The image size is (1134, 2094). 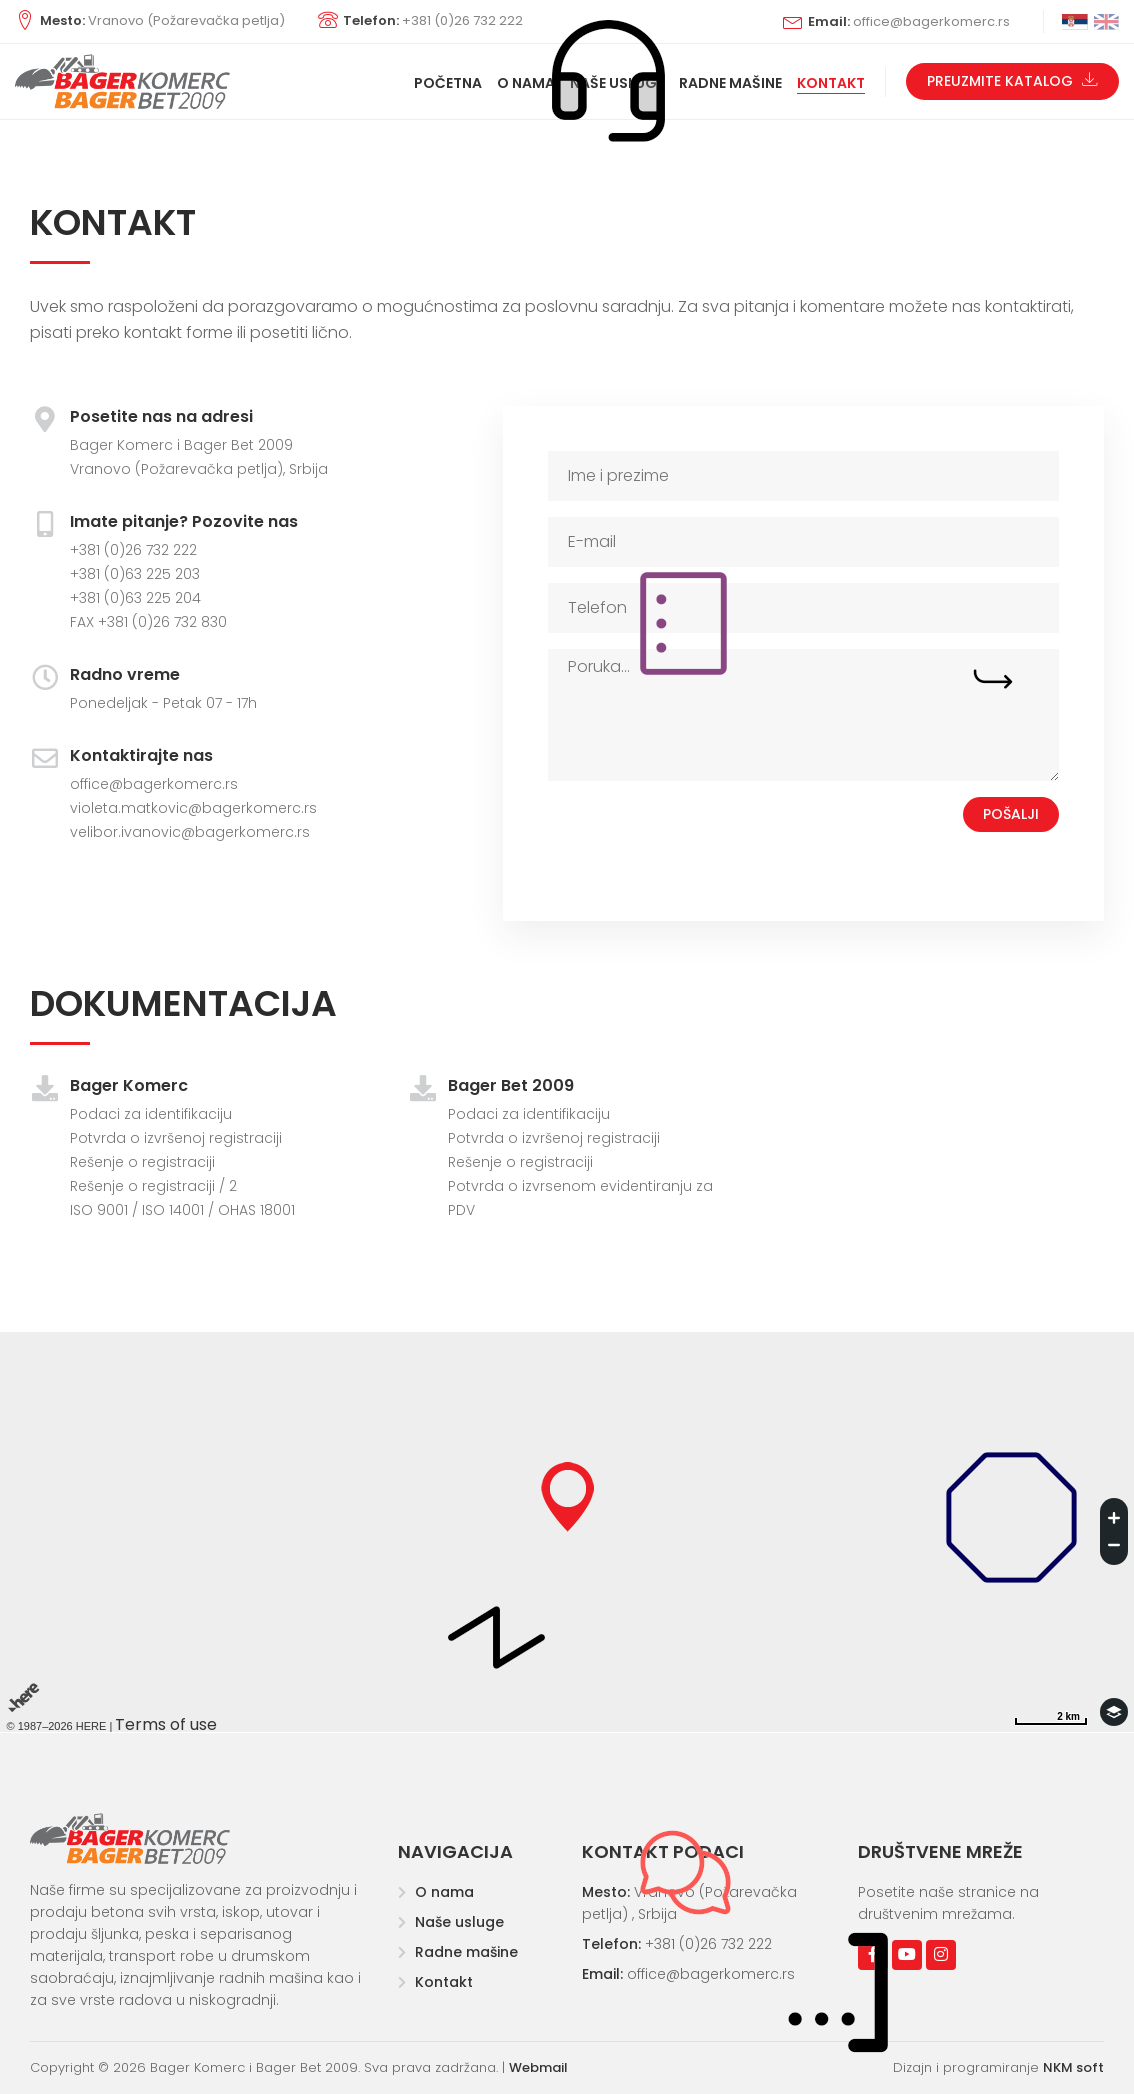 What do you see at coordinates (841, 1992) in the screenshot?
I see `indicates end of a code block or container` at bounding box center [841, 1992].